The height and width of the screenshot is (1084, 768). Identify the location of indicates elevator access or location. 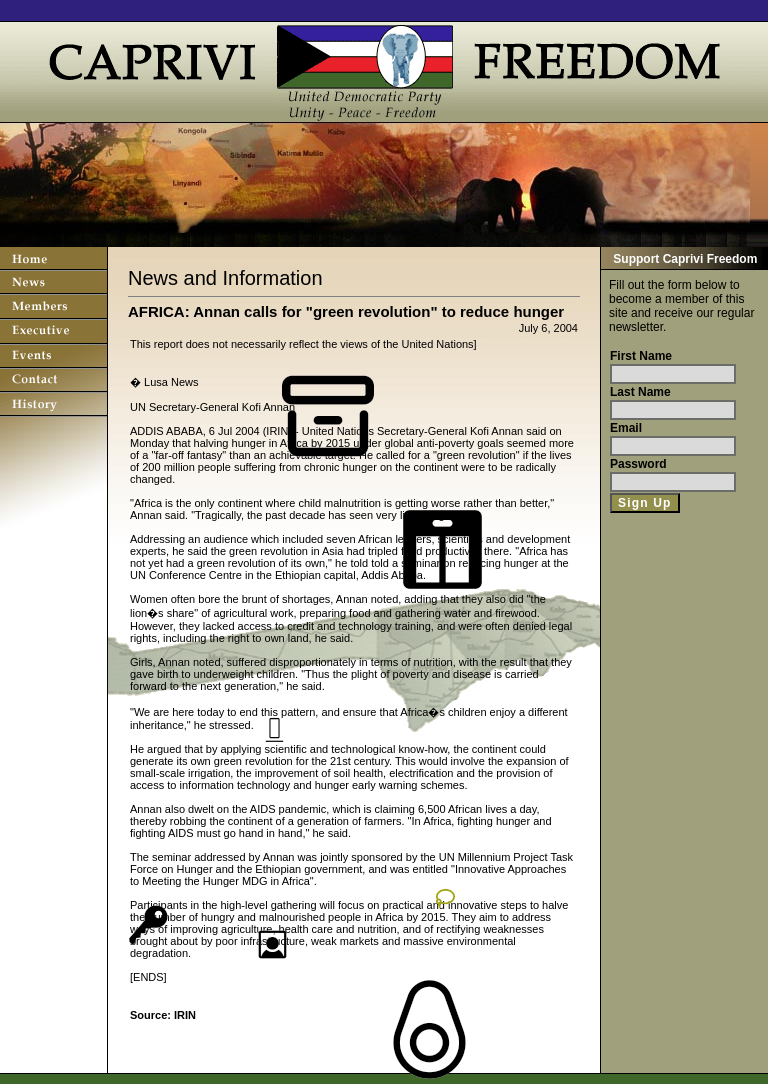
(442, 549).